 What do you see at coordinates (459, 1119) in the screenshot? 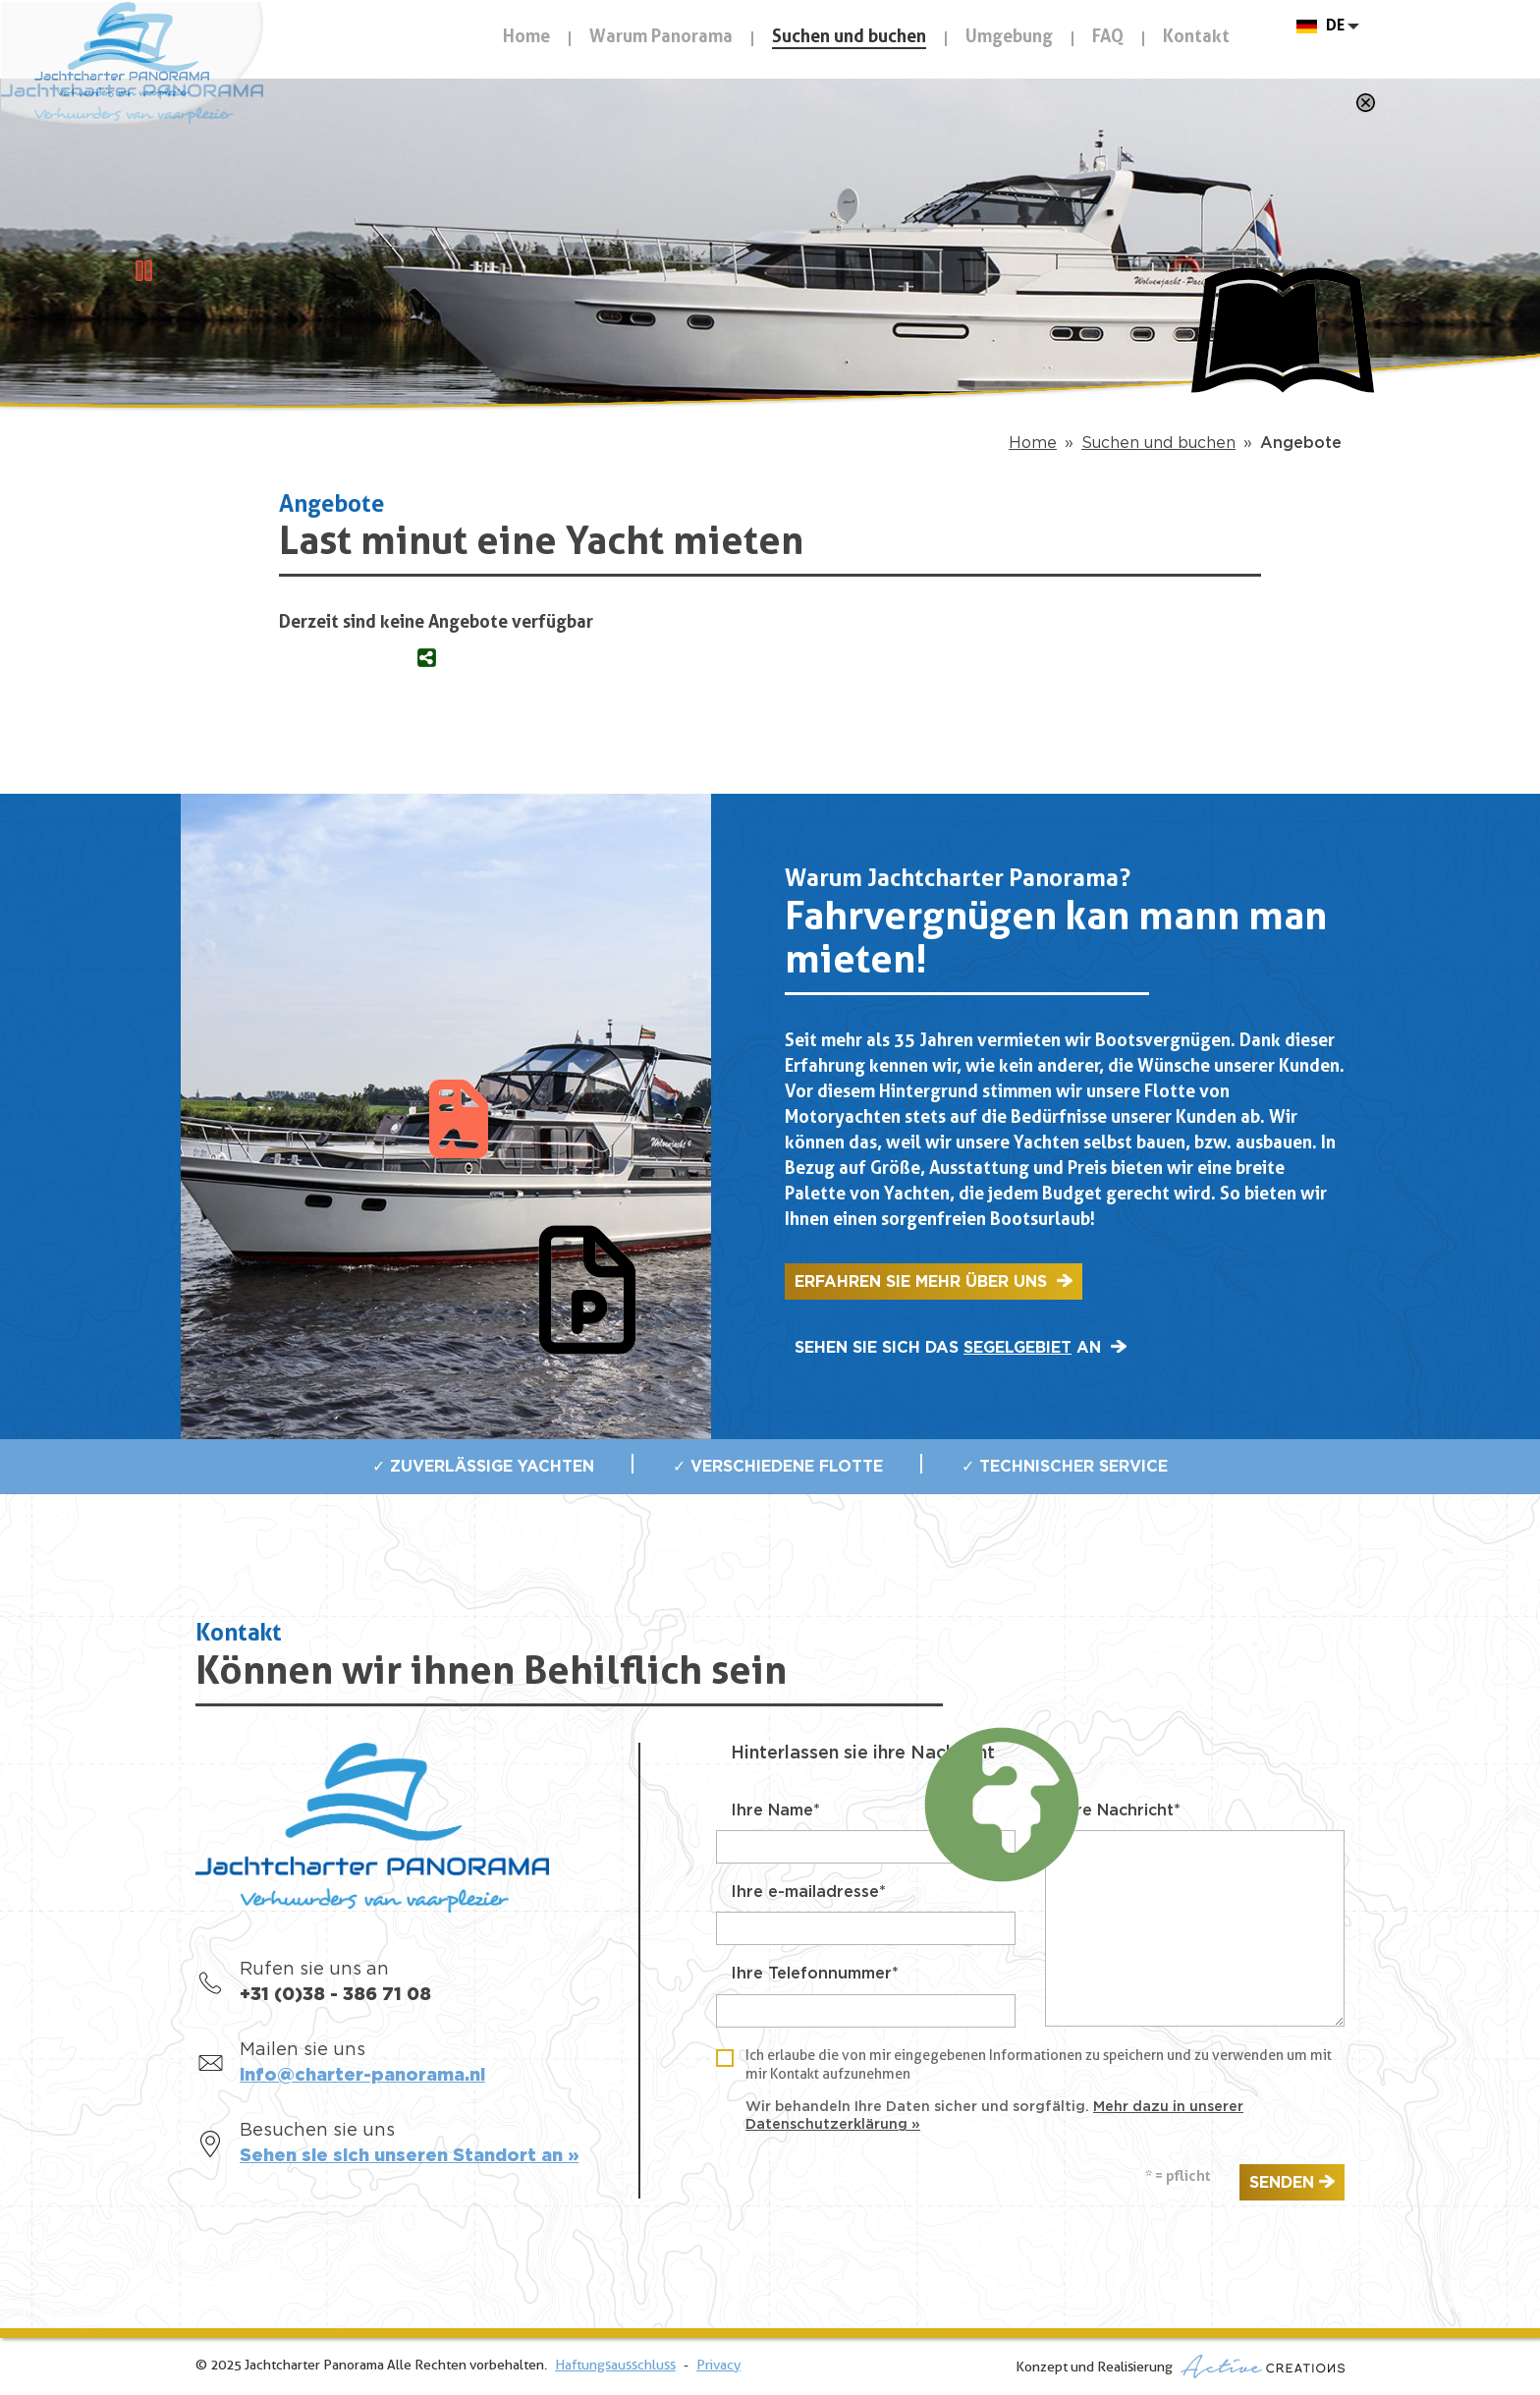
I see `view or sign a contract document` at bounding box center [459, 1119].